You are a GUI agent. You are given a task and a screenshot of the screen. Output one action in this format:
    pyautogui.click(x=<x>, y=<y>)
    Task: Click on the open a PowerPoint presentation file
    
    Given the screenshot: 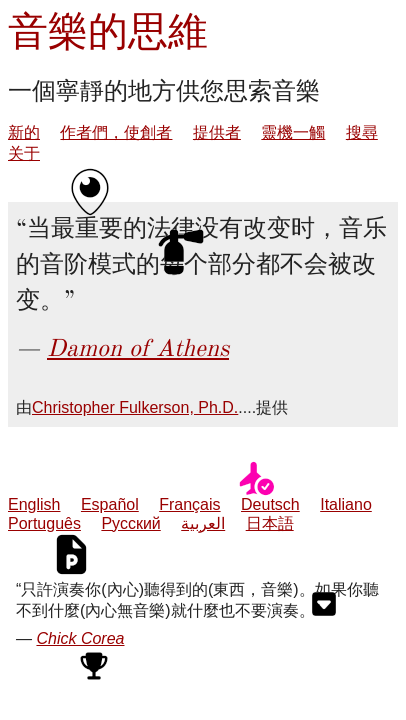 What is the action you would take?
    pyautogui.click(x=71, y=554)
    